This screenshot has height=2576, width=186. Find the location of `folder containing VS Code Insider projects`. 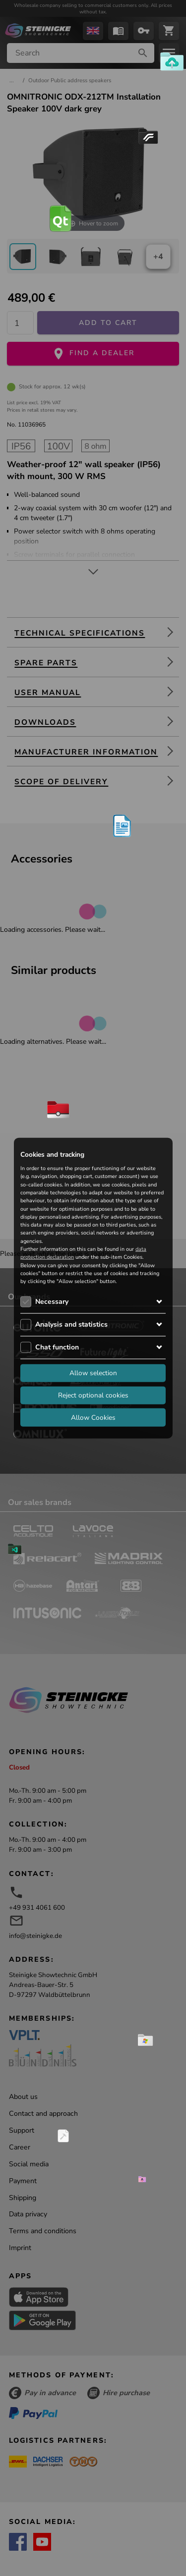

folder containing VS Code Insider projects is located at coordinates (14, 1549).